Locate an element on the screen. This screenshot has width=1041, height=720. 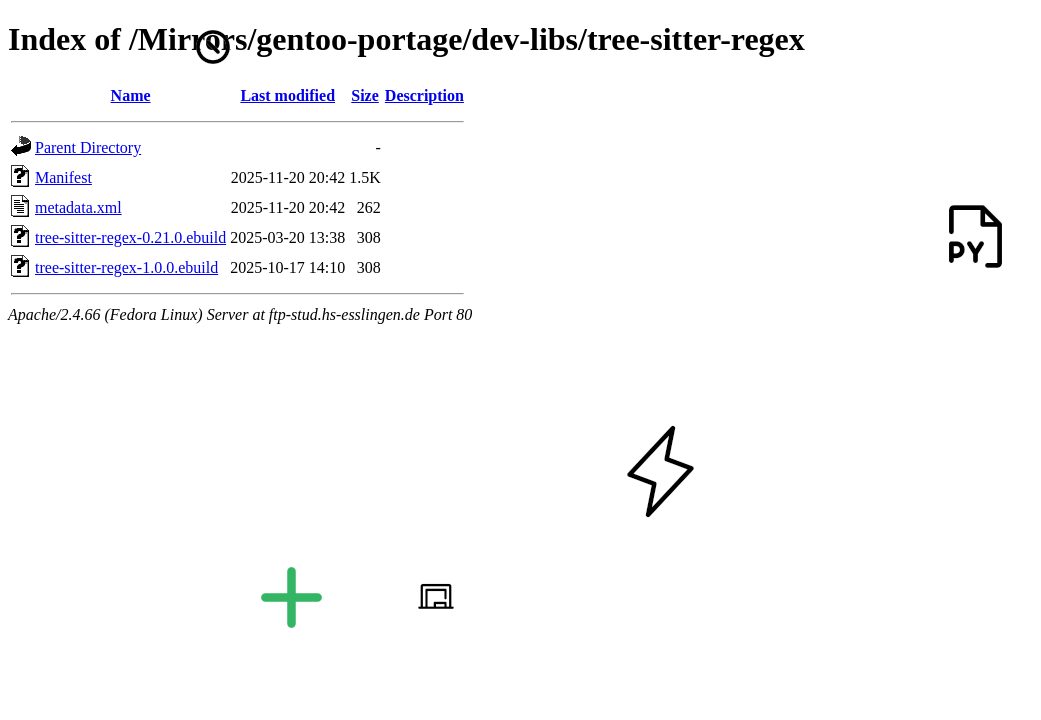
open whiteboard or presentation mode is located at coordinates (436, 597).